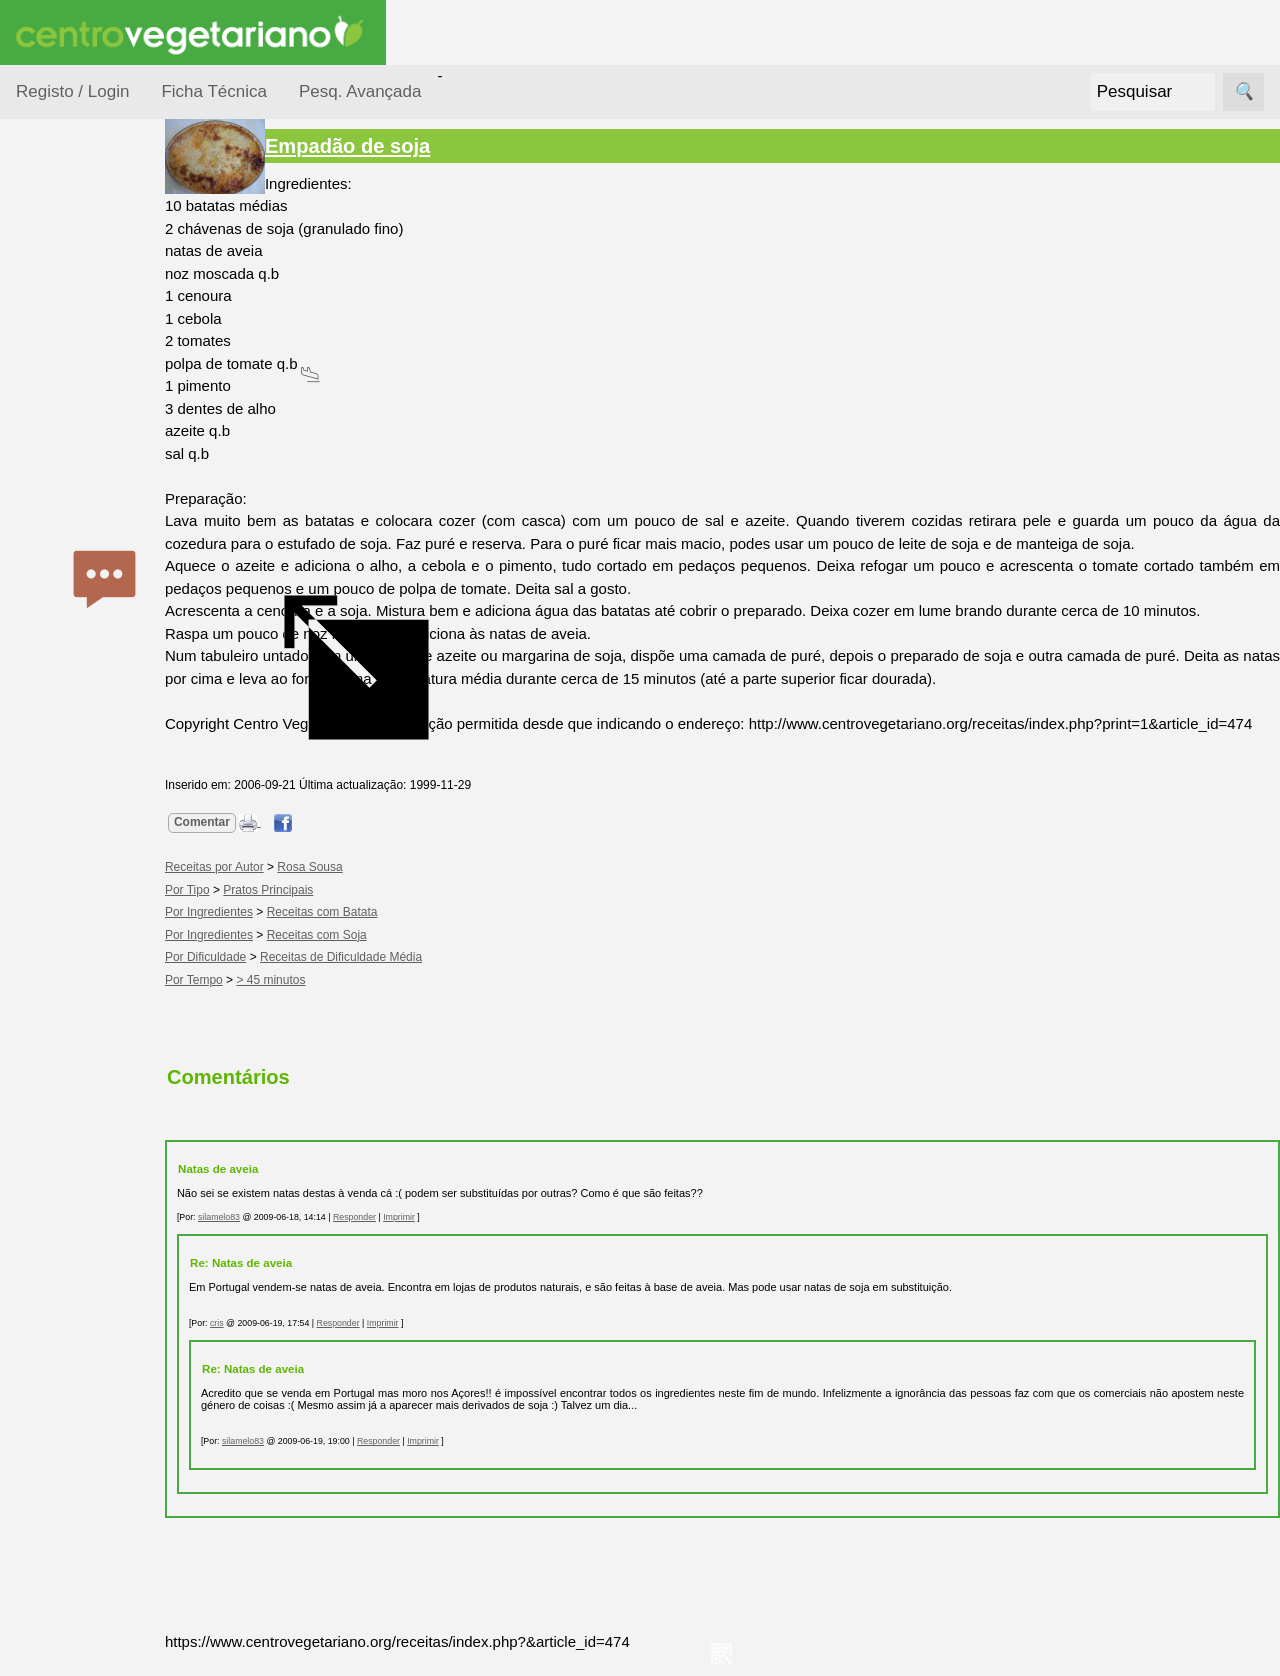 This screenshot has width=1280, height=1676. What do you see at coordinates (356, 667) in the screenshot?
I see `navigate to previous screen or parent folder` at bounding box center [356, 667].